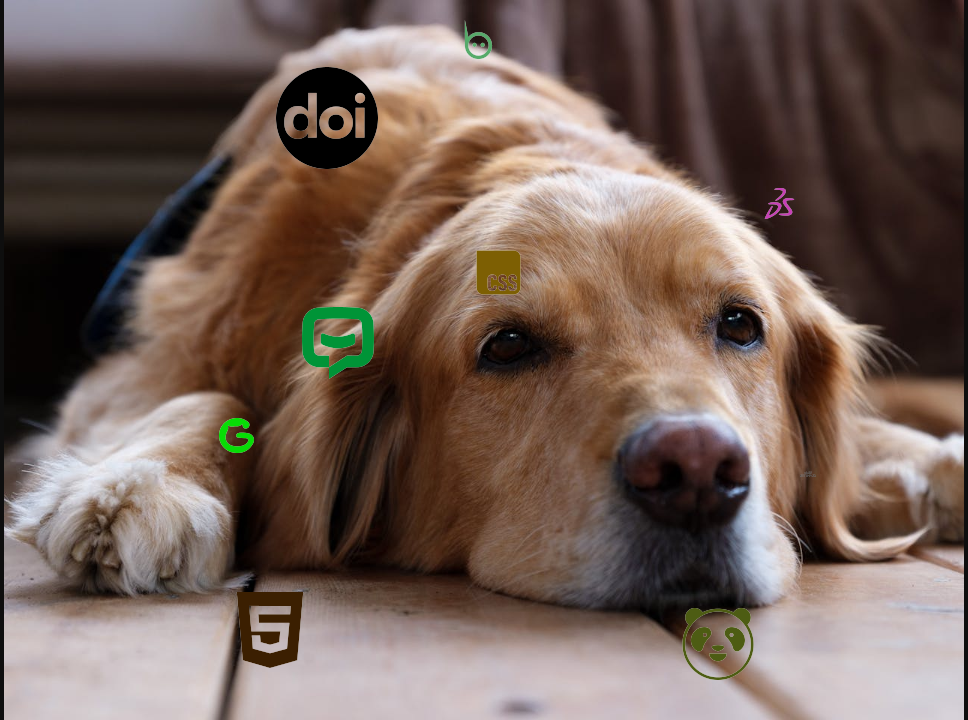 The width and height of the screenshot is (968, 720). I want to click on open GitCode application, so click(236, 435).